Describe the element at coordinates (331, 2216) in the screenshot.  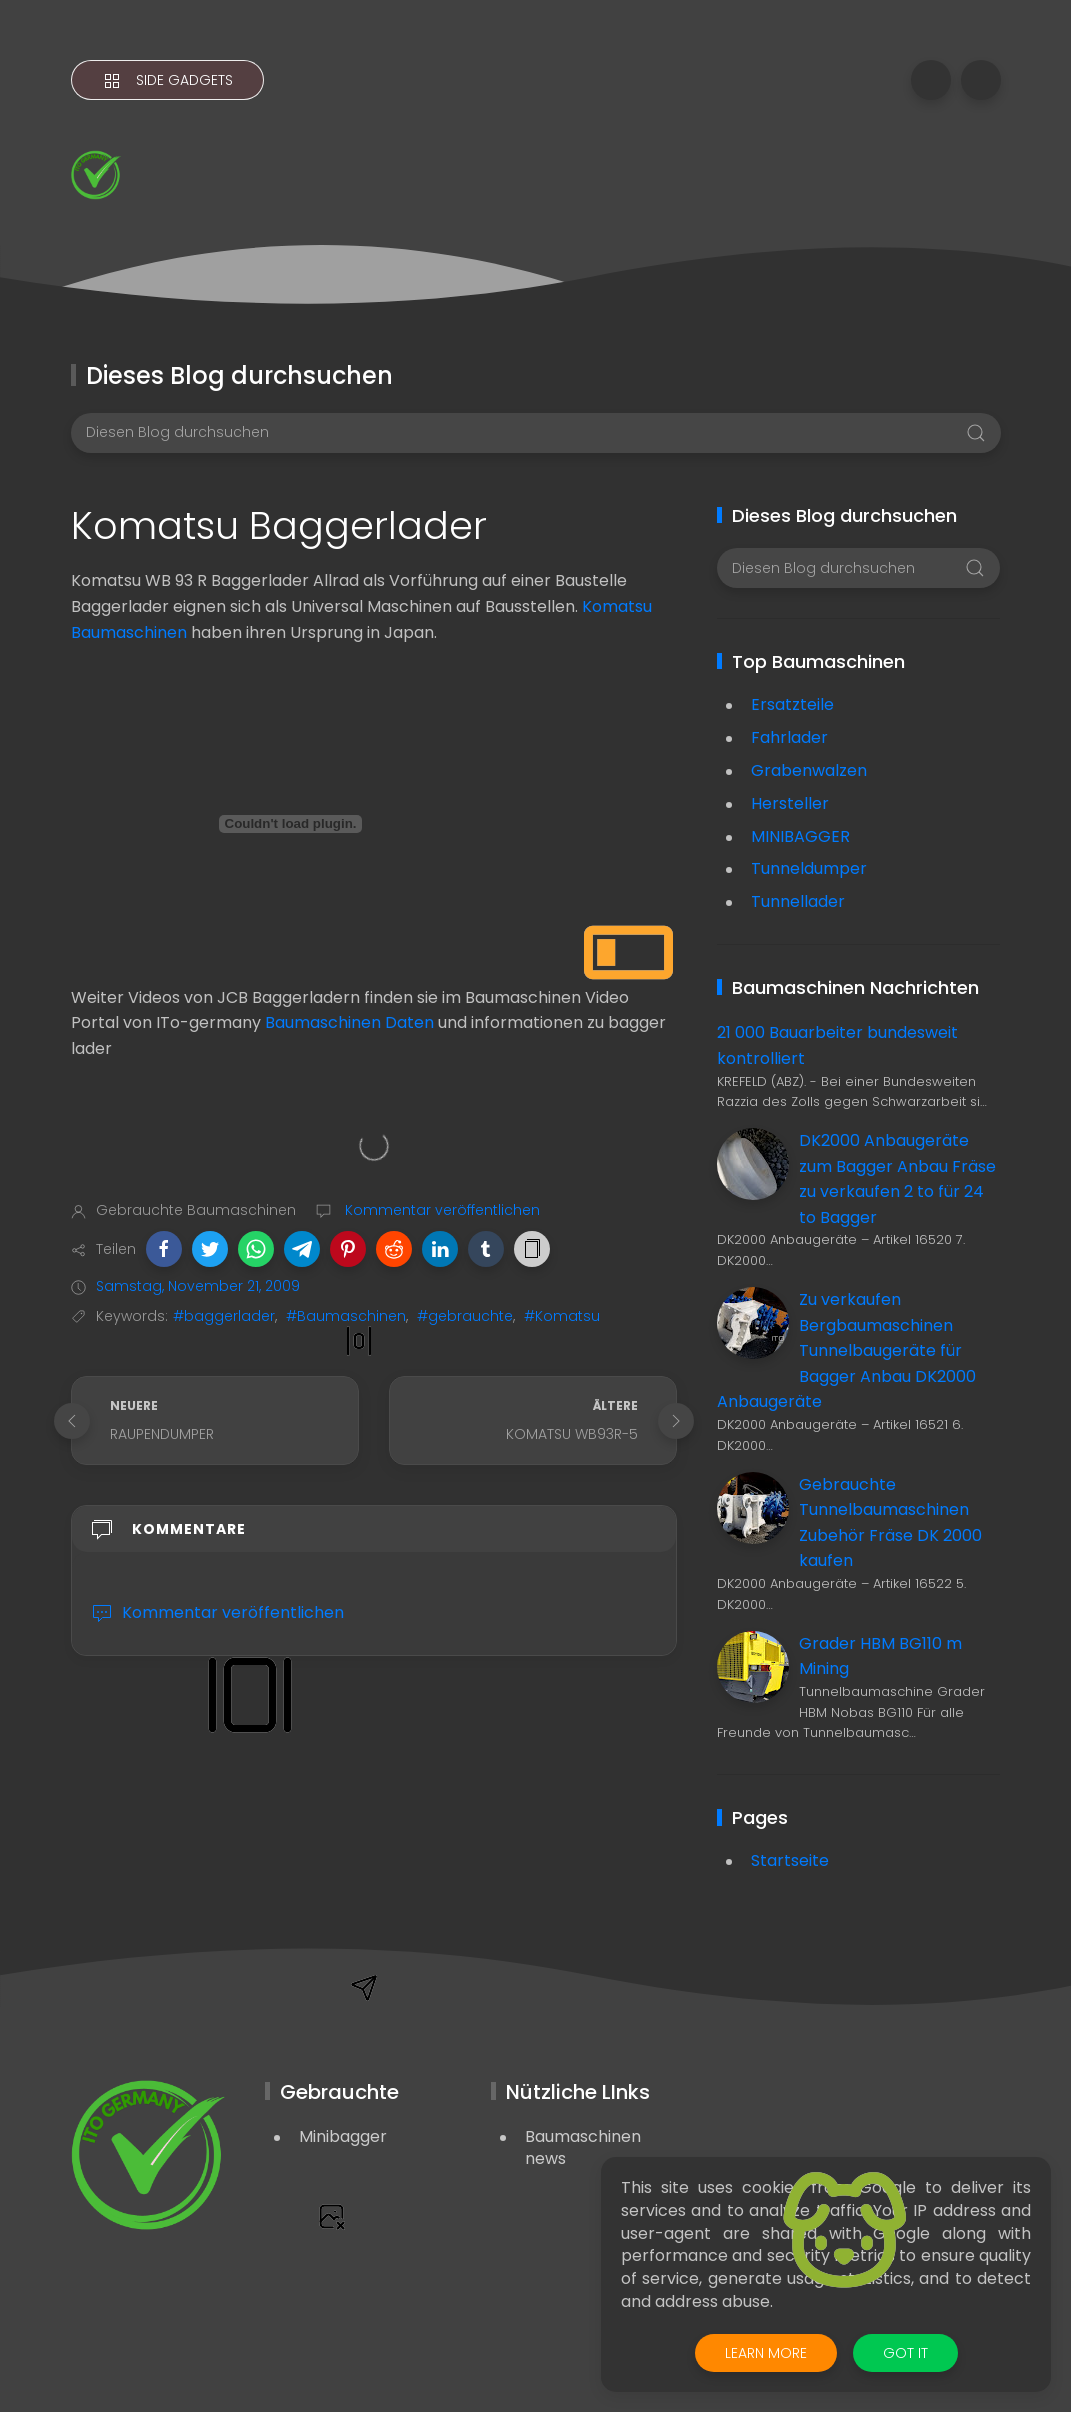
I see `remove or delete a photo` at that location.